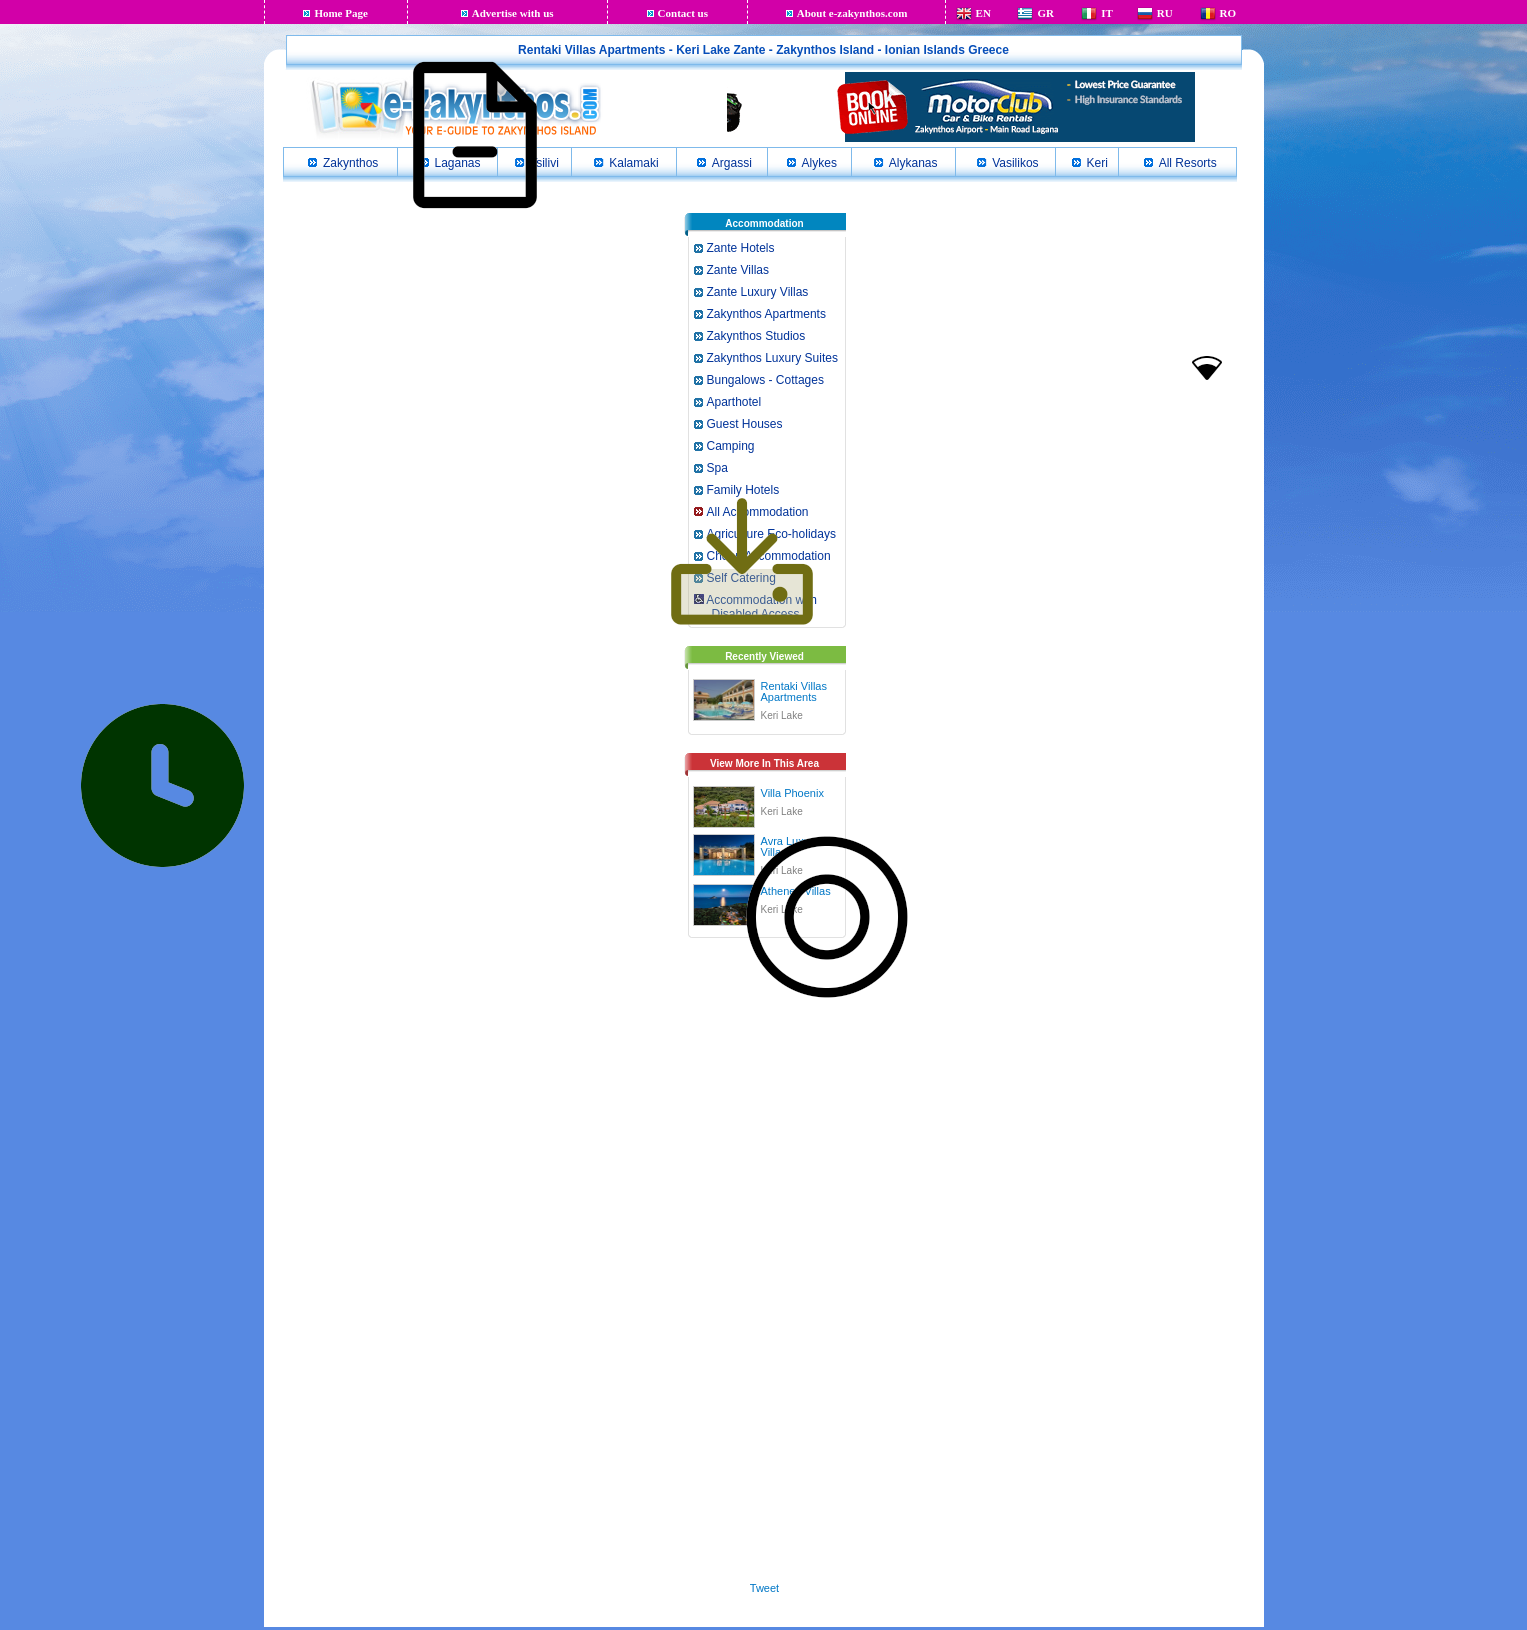 The width and height of the screenshot is (1527, 1630). Describe the element at coordinates (742, 569) in the screenshot. I see `download a file to your device` at that location.